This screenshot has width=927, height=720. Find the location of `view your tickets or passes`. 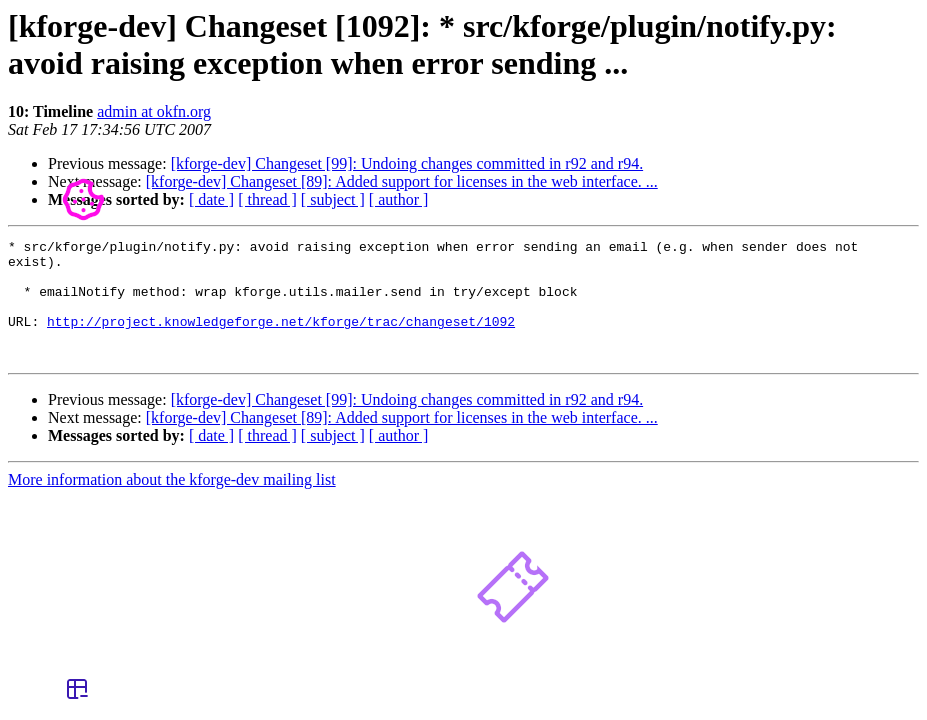

view your tickets or passes is located at coordinates (513, 587).